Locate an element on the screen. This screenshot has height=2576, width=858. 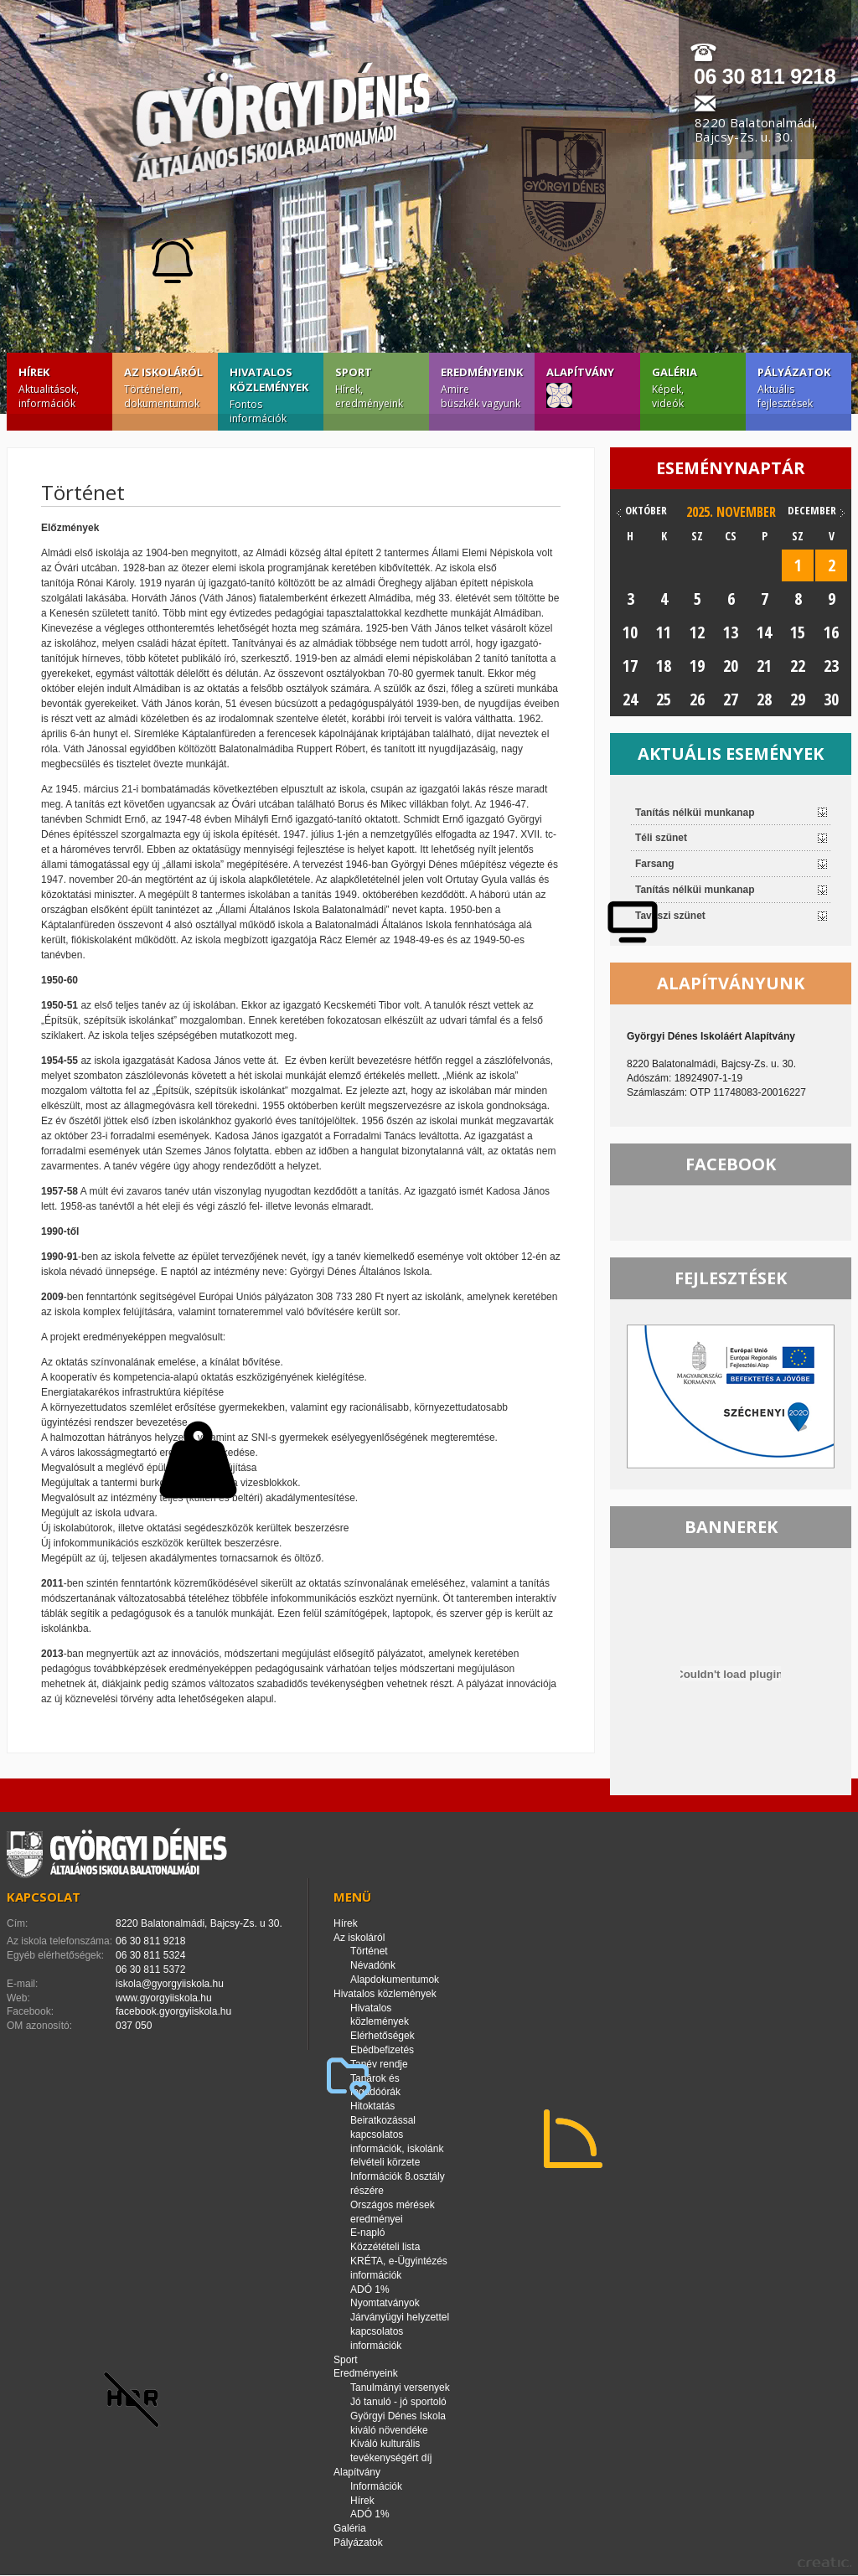
indicates new notifications or alerts is located at coordinates (173, 261).